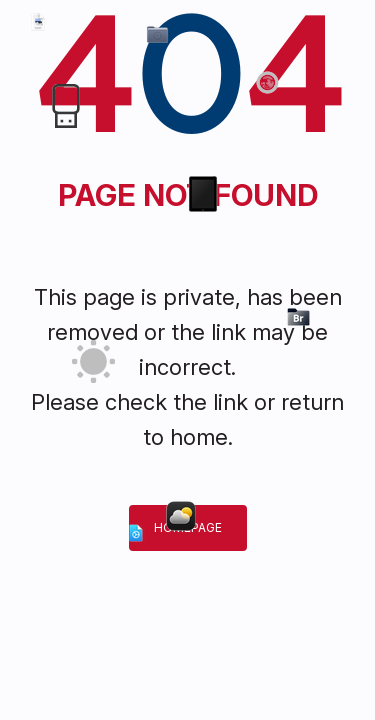  What do you see at coordinates (38, 22) in the screenshot?
I see `a webp image file` at bounding box center [38, 22].